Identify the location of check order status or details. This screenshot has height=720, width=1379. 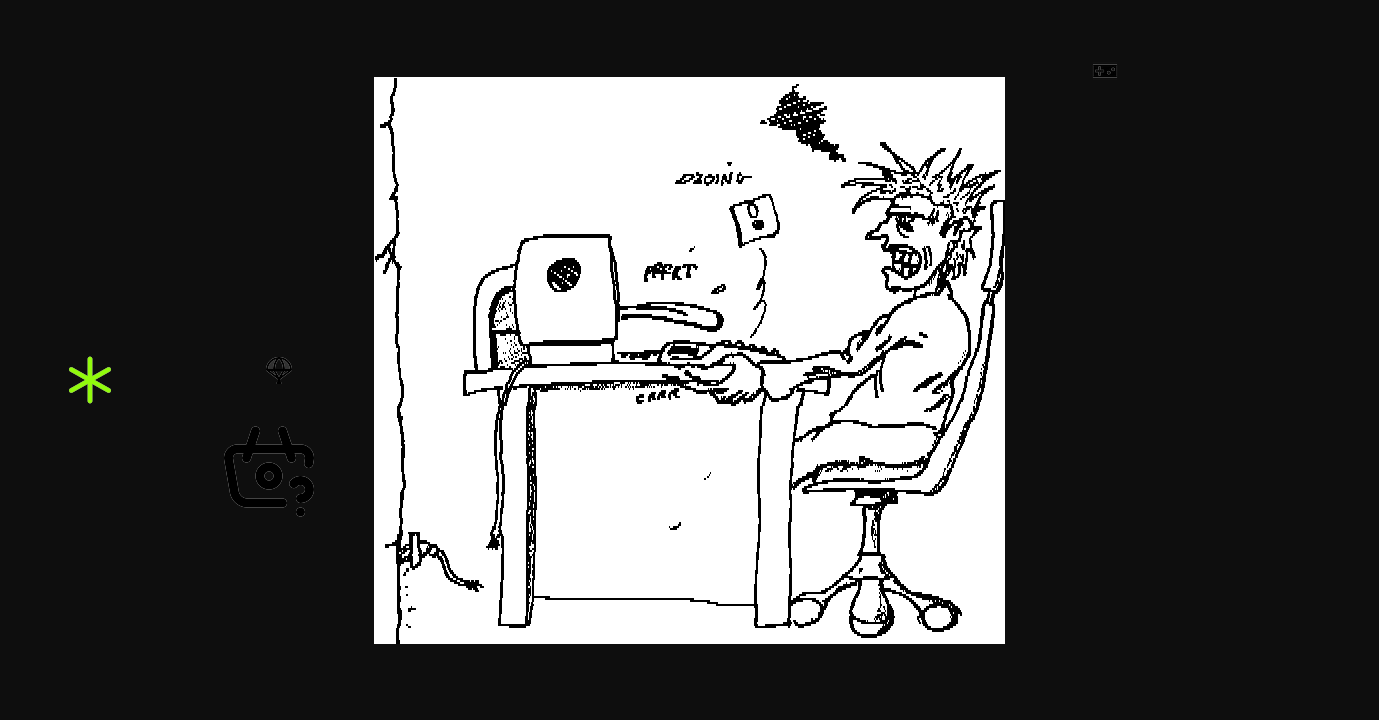
(269, 467).